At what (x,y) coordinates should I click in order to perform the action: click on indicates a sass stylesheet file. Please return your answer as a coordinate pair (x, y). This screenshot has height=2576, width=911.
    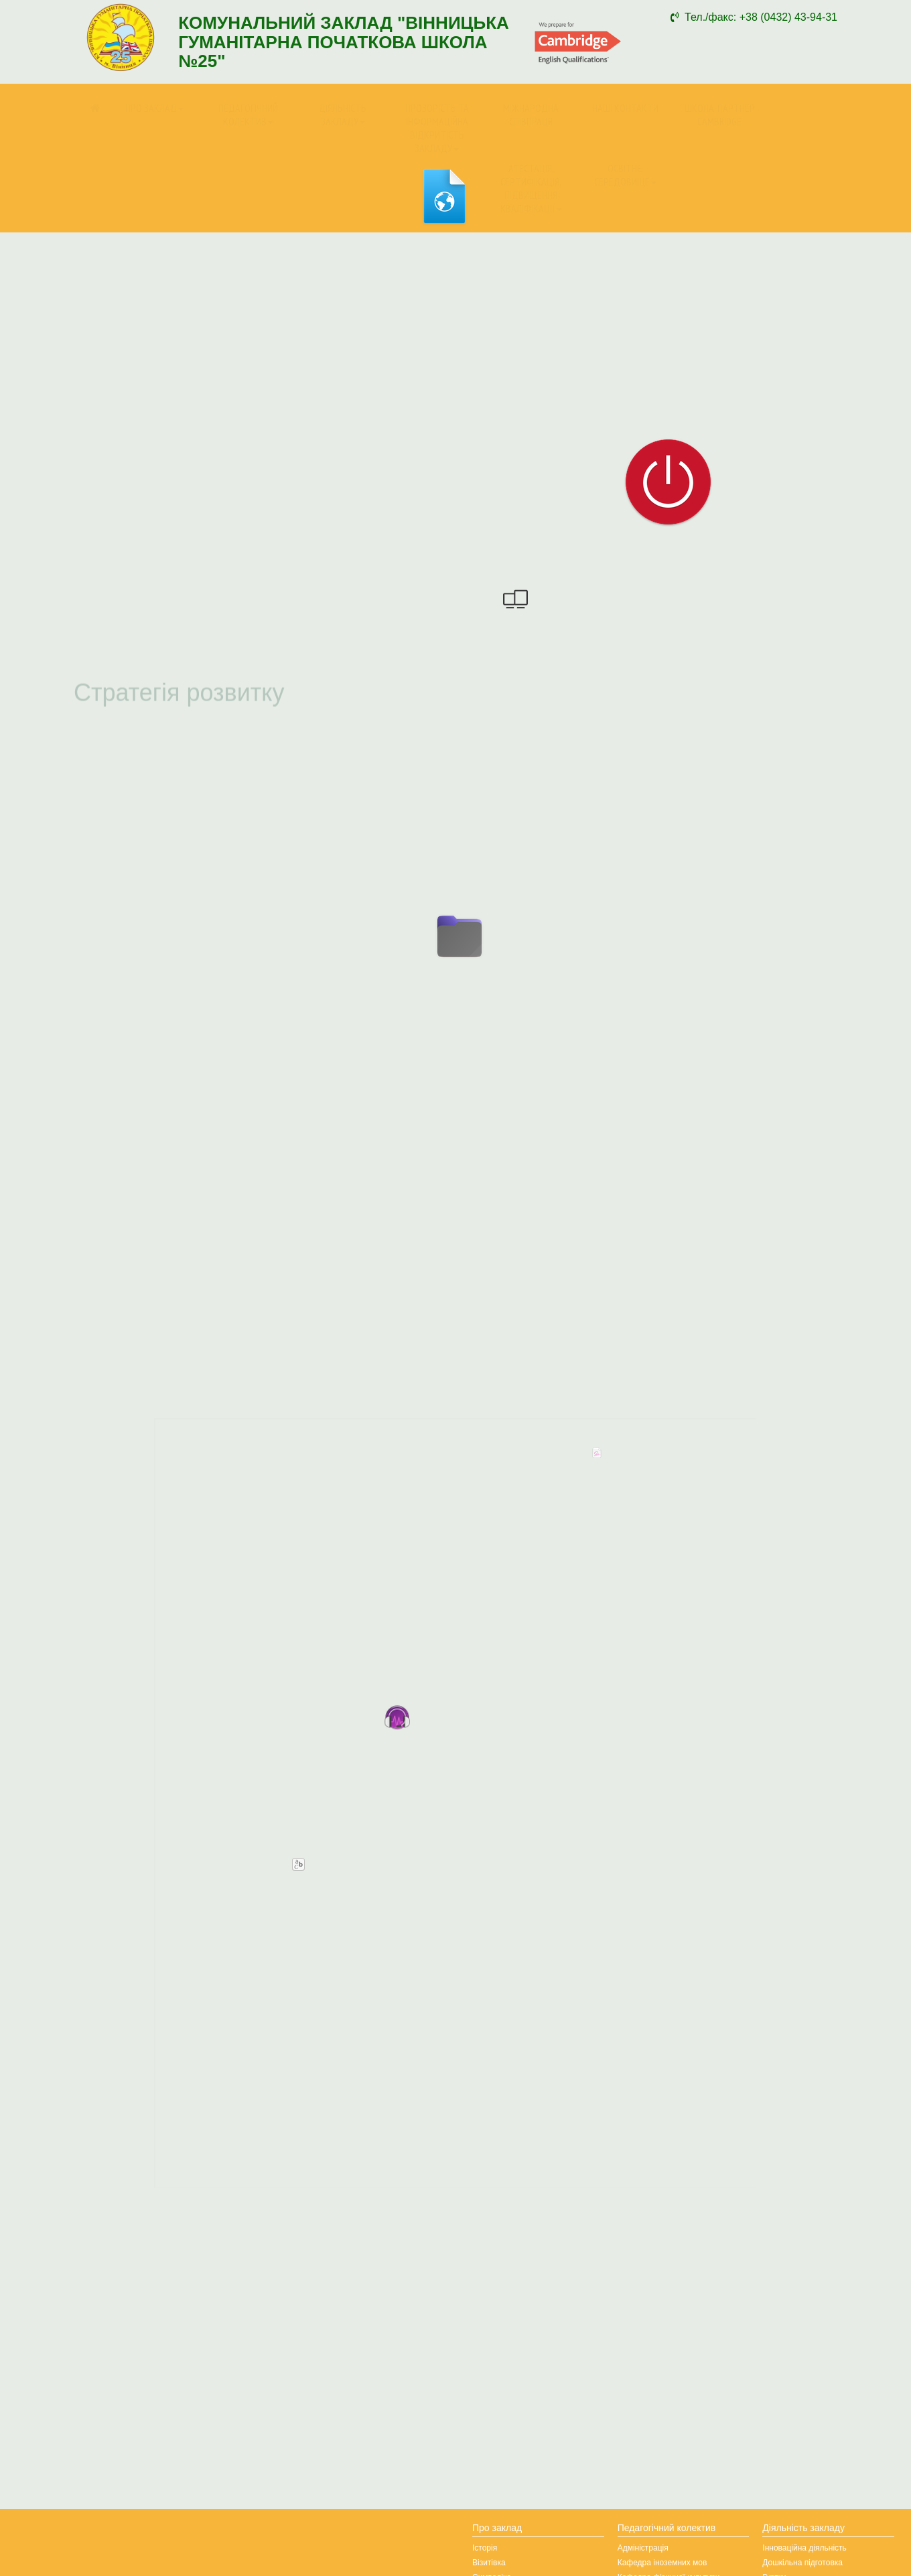
    Looking at the image, I should click on (597, 1453).